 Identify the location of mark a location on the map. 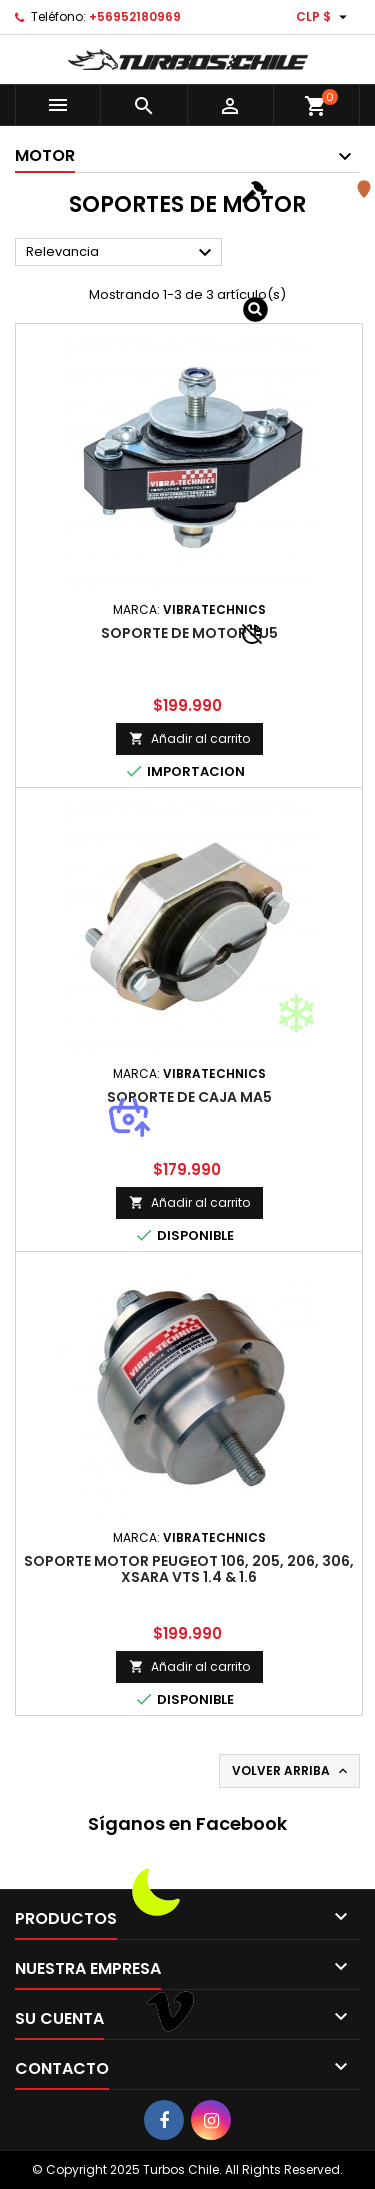
(364, 189).